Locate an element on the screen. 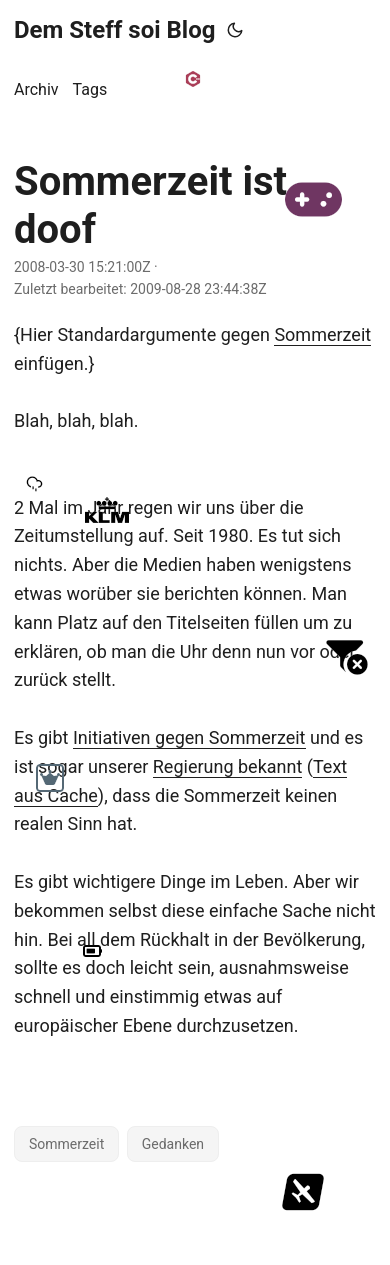 The width and height of the screenshot is (390, 1265). indicates battery level at approximately 80% charge is located at coordinates (92, 951).